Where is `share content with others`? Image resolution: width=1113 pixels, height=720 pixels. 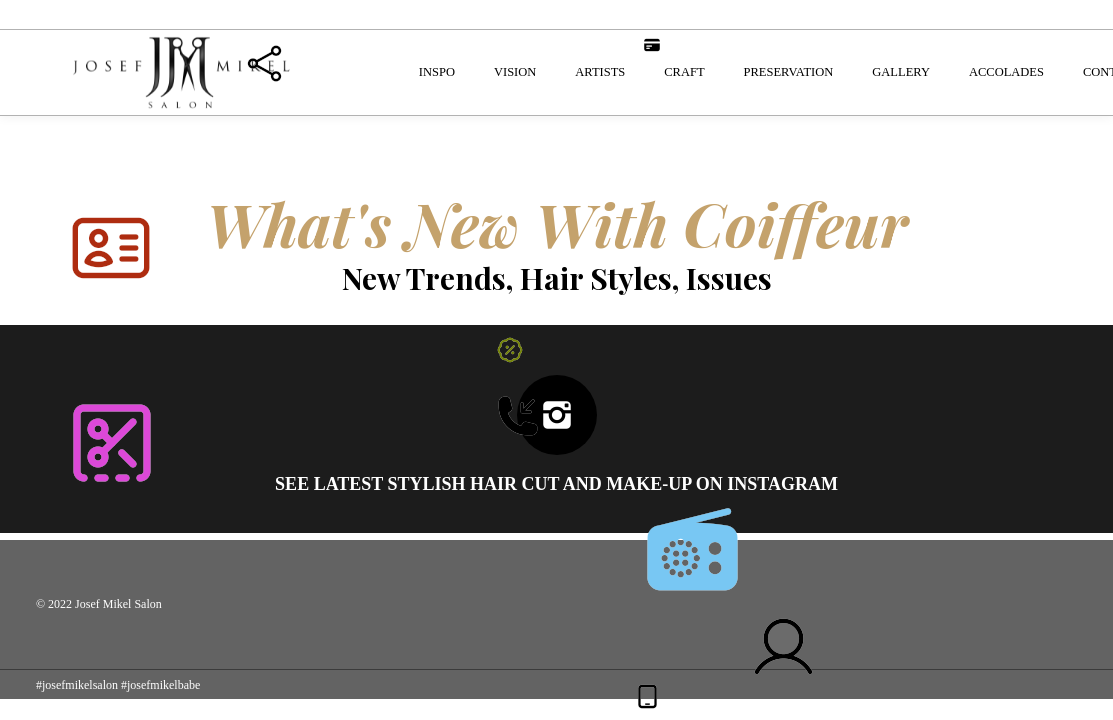
share content with others is located at coordinates (264, 63).